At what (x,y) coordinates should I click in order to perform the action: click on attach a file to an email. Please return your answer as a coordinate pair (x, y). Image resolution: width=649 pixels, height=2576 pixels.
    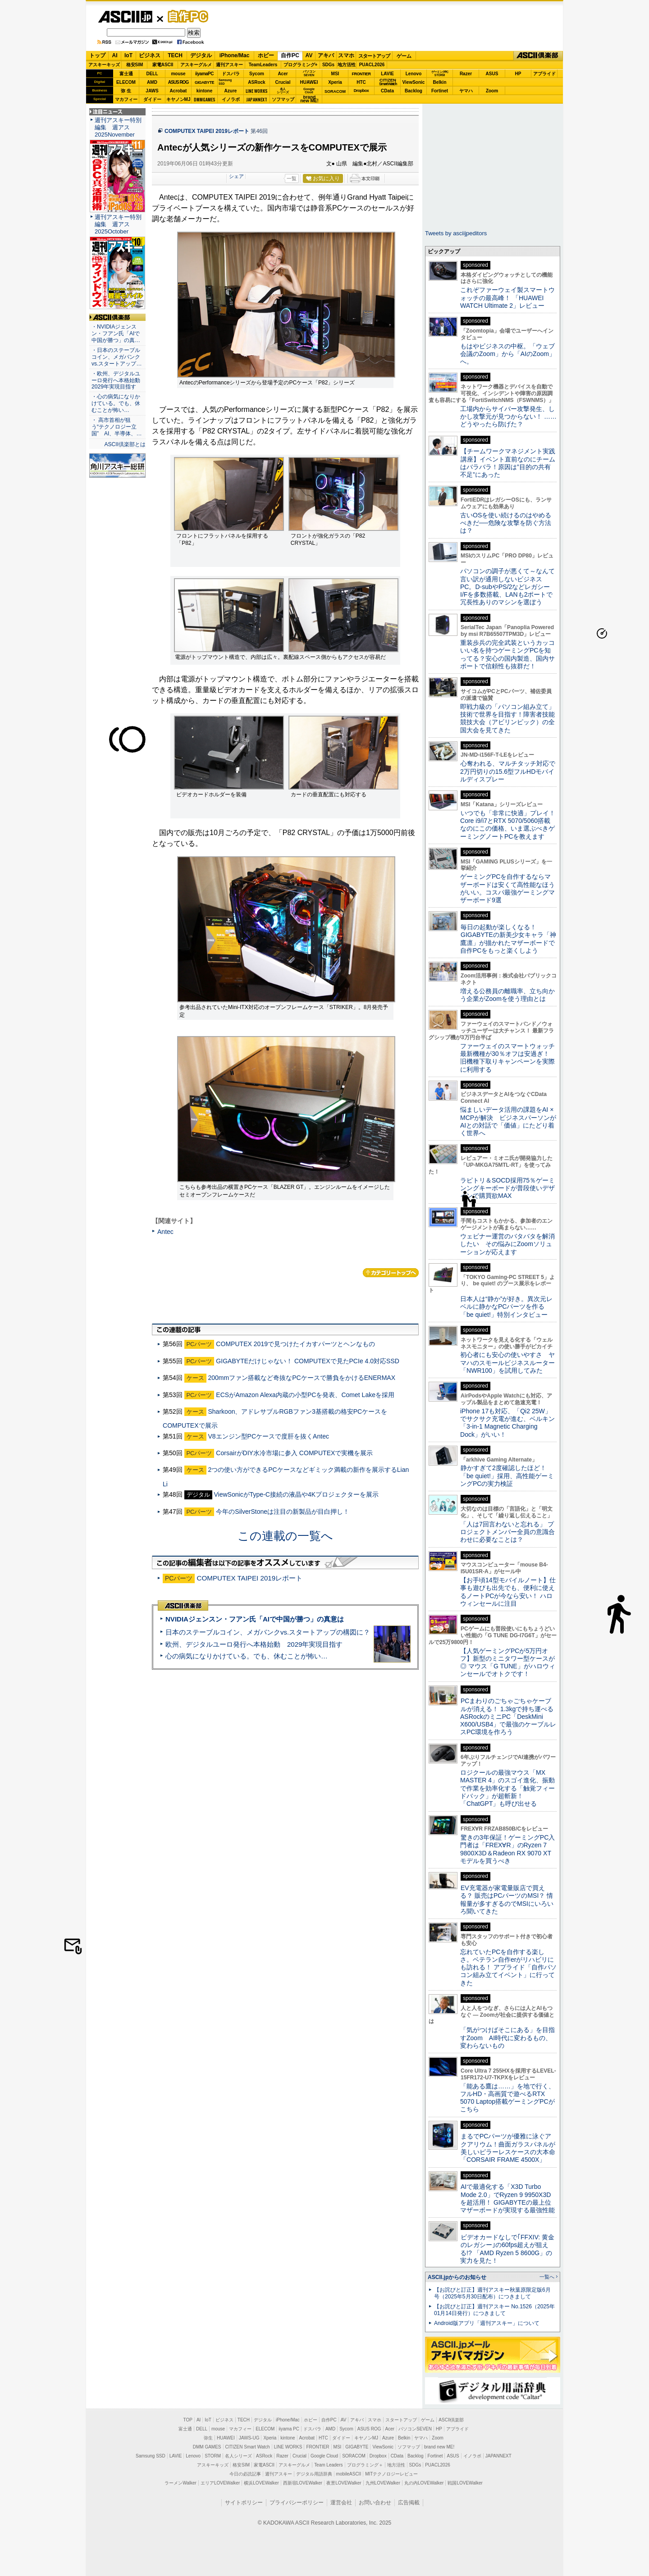
    Looking at the image, I should click on (73, 1946).